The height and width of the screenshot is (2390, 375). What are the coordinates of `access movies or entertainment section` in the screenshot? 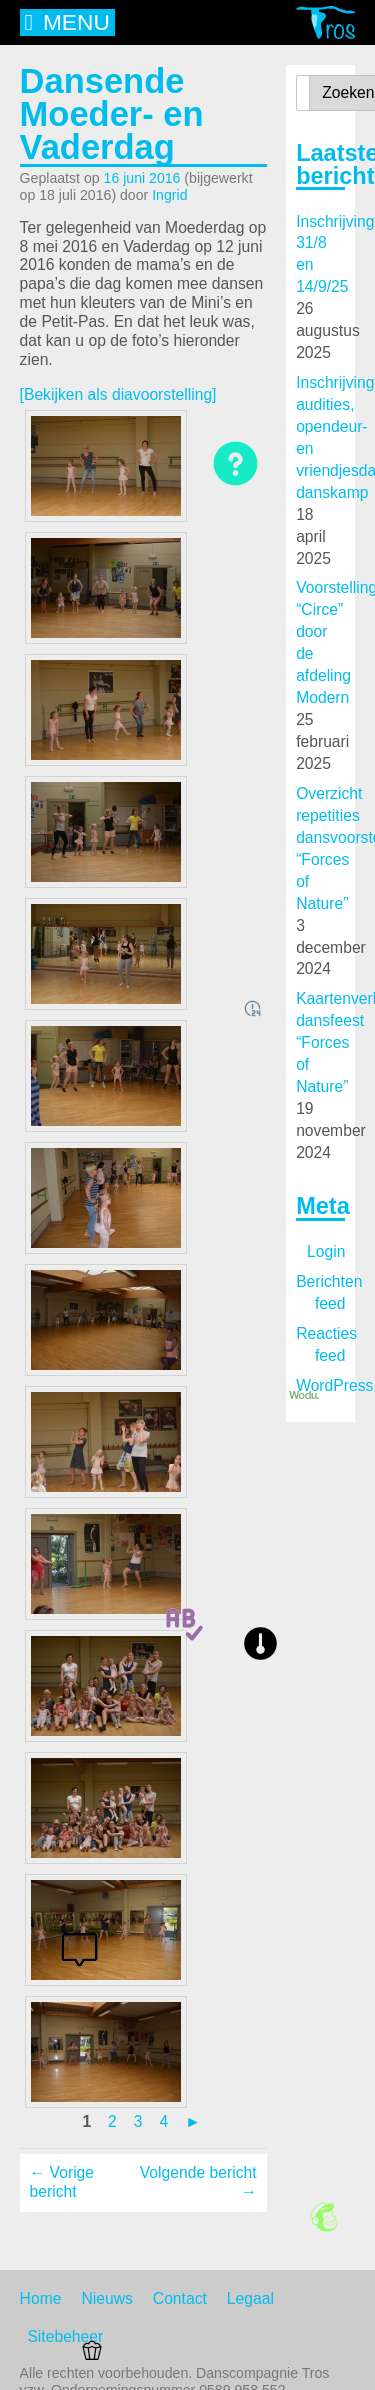 It's located at (92, 2351).